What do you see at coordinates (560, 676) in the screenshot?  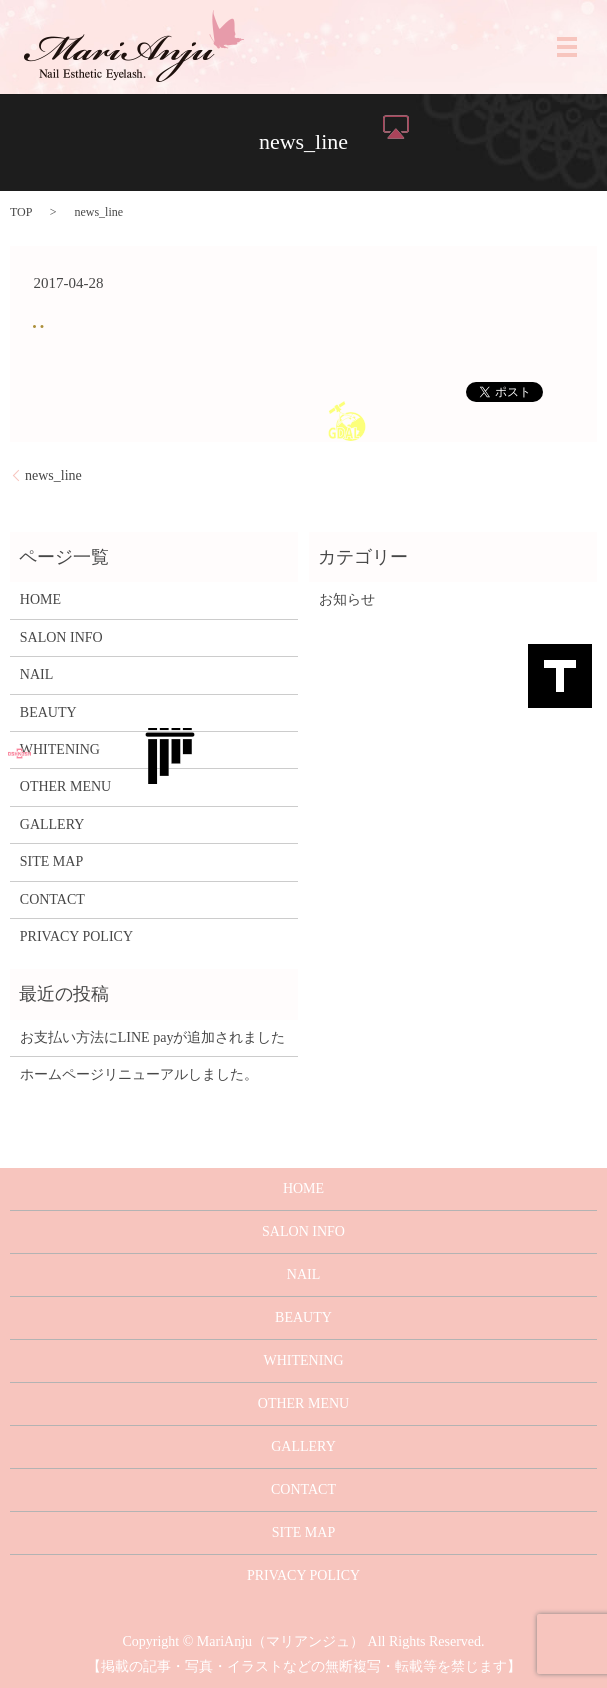 I see `open telegraph publishing platform` at bounding box center [560, 676].